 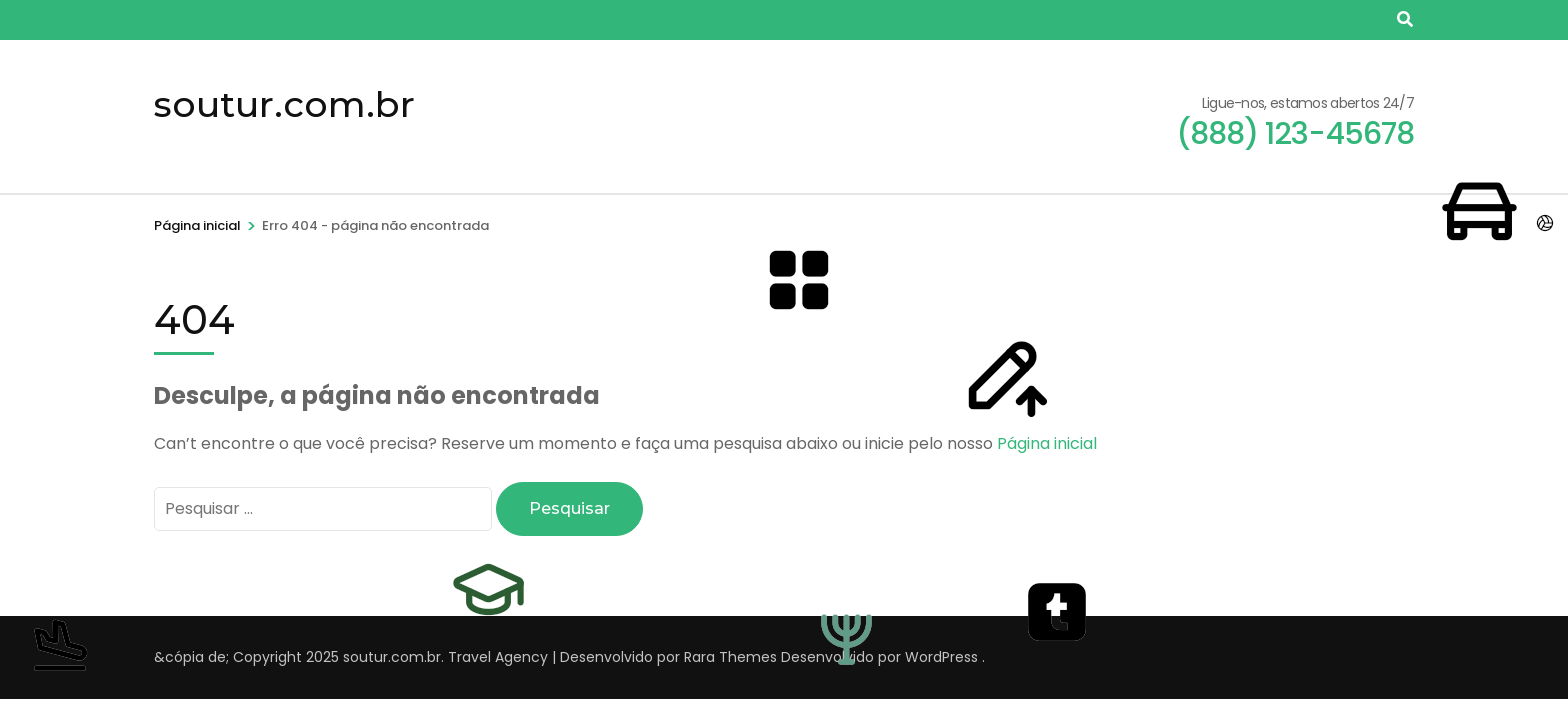 I want to click on access vehicle or driving settings, so click(x=1479, y=212).